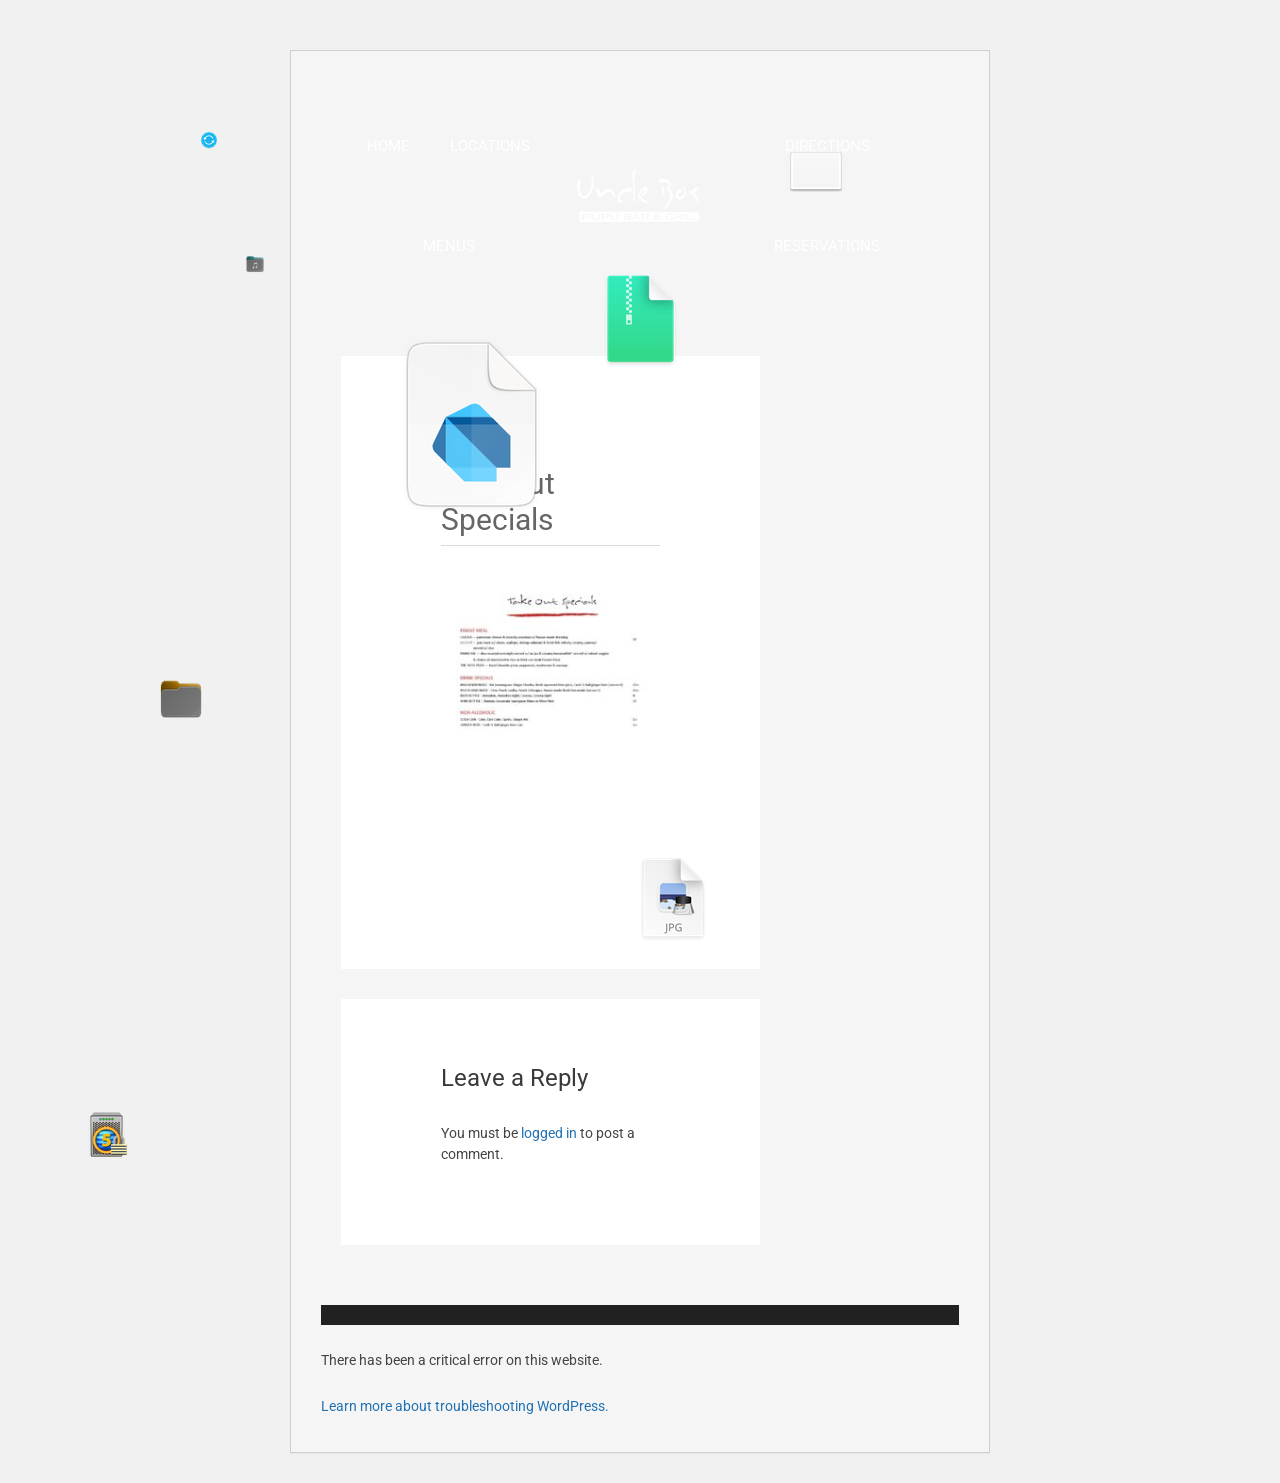 The width and height of the screenshot is (1280, 1483). Describe the element at coordinates (106, 1134) in the screenshot. I see `indicates a locked RAID 5 storage array` at that location.